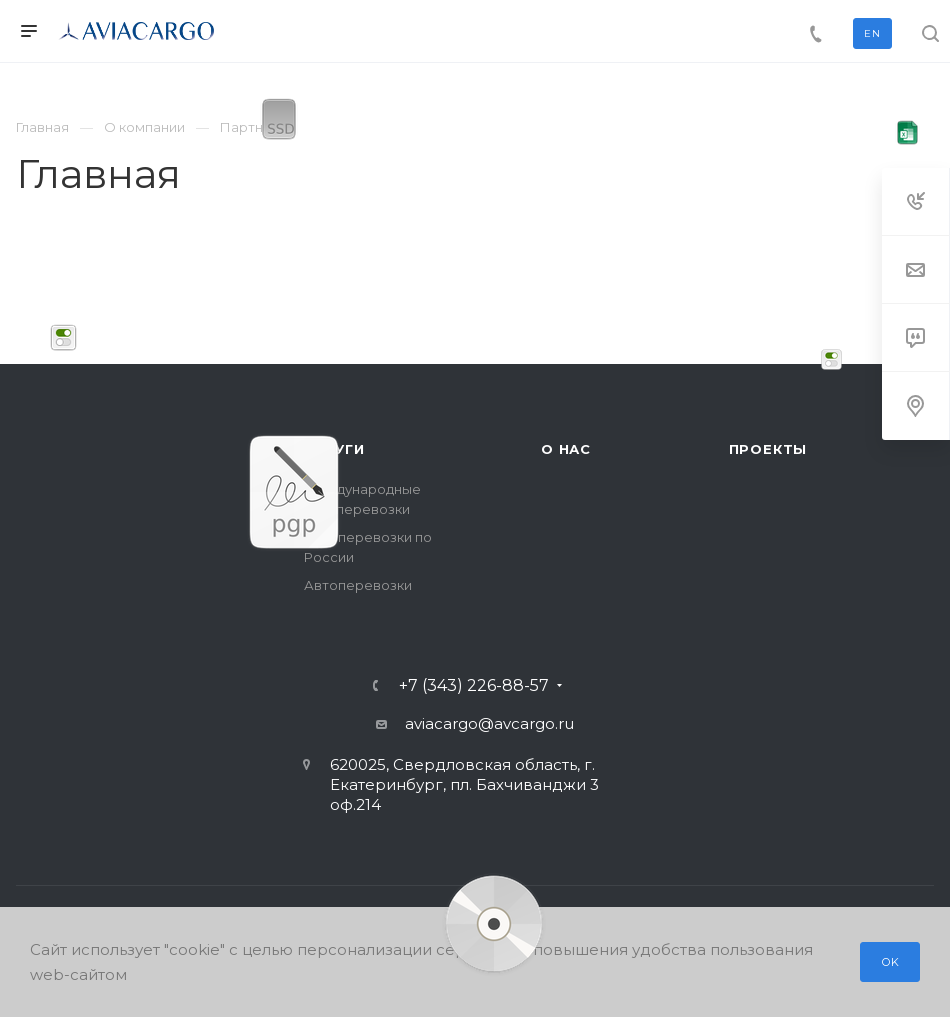 The width and height of the screenshot is (950, 1017). Describe the element at coordinates (63, 337) in the screenshot. I see `open system tweaks or settings customization` at that location.